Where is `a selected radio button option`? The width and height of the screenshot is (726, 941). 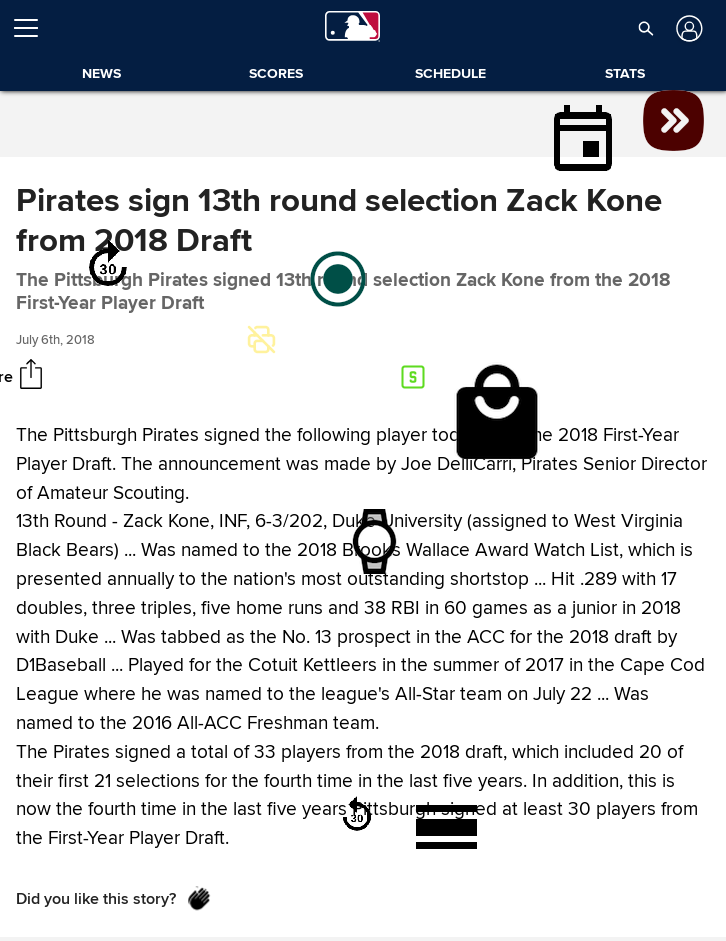
a selected radio button option is located at coordinates (338, 279).